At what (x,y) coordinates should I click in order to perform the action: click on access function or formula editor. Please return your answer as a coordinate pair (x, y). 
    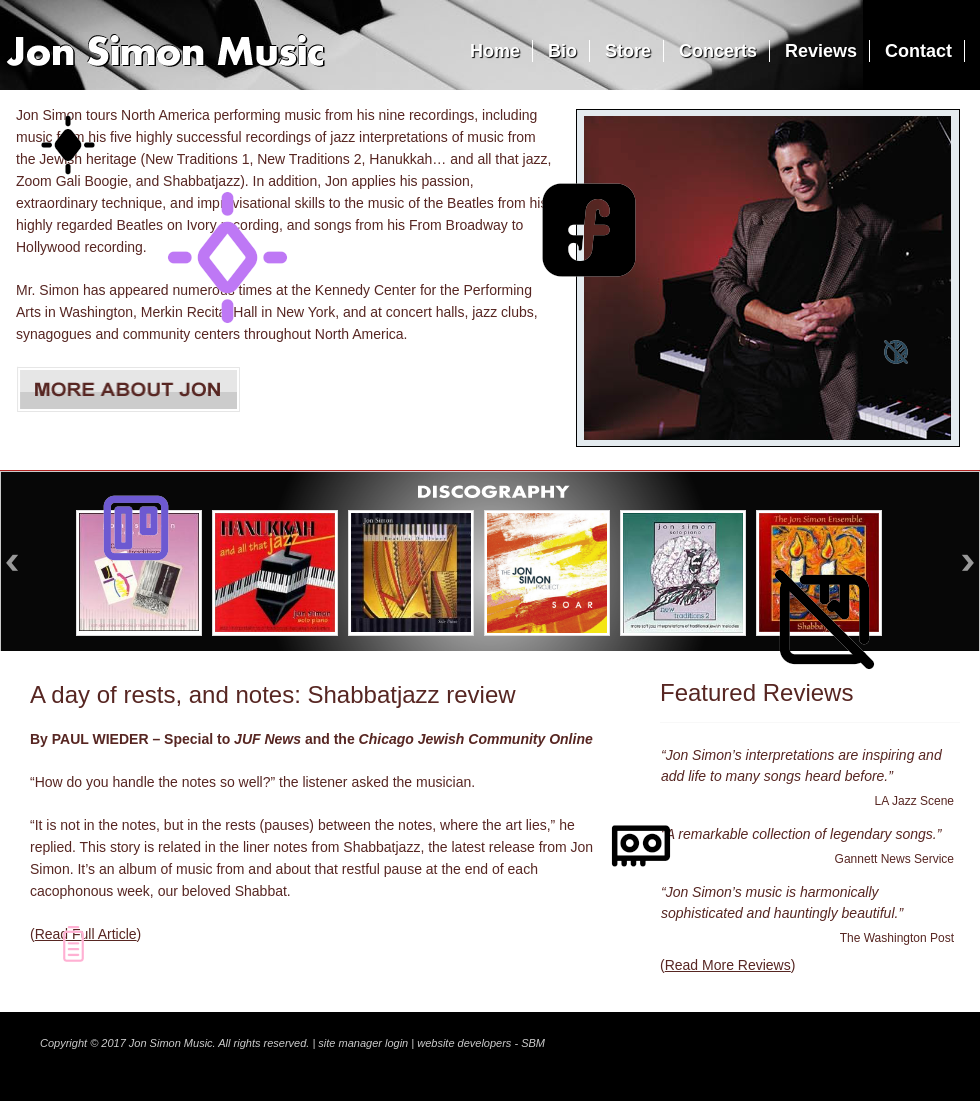
    Looking at the image, I should click on (589, 230).